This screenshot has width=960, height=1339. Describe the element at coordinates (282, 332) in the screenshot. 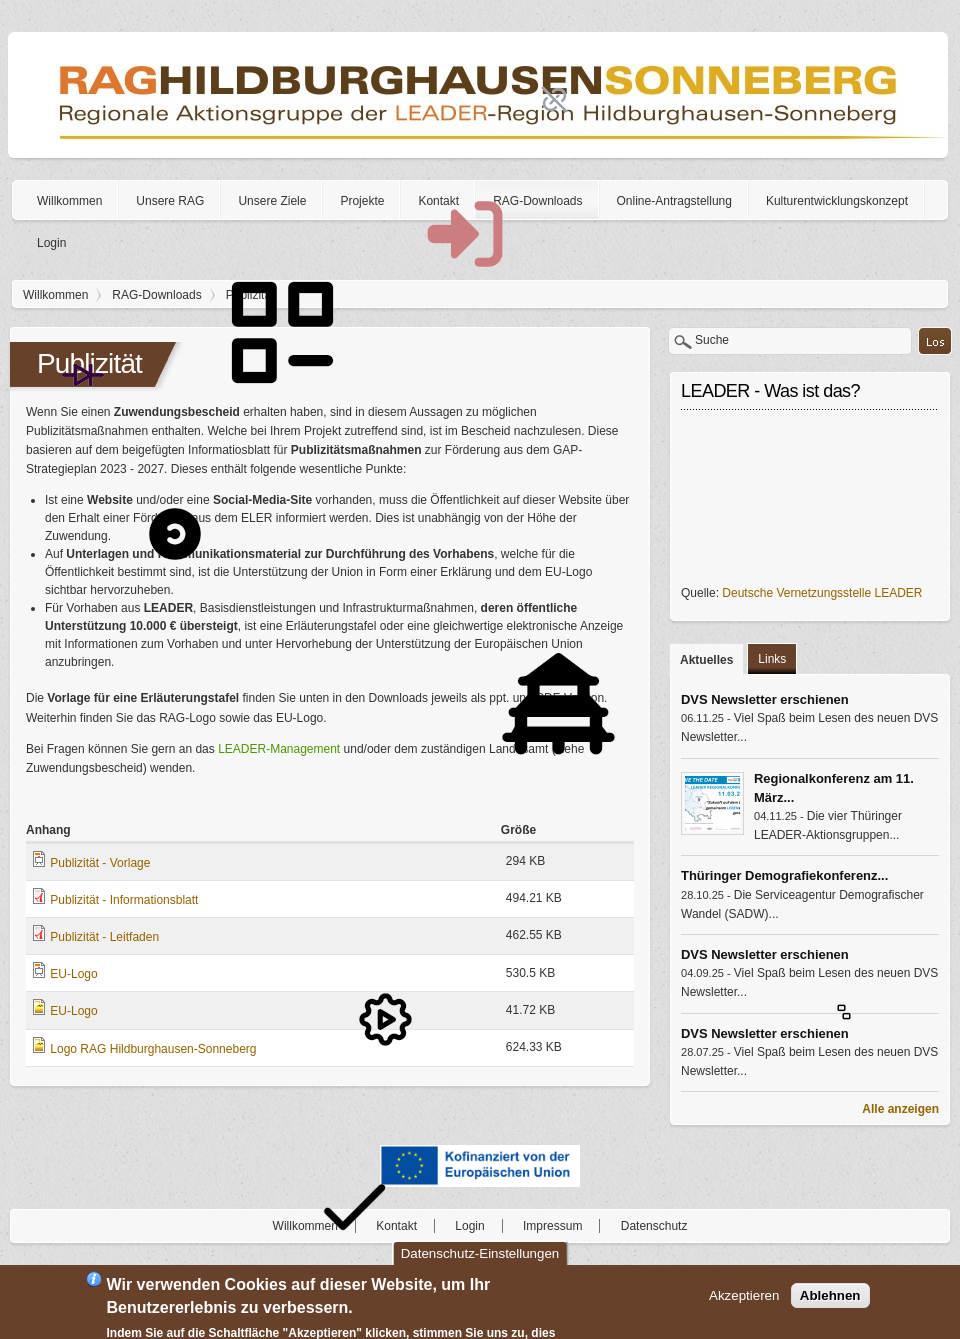

I see `remove a category from the list` at that location.